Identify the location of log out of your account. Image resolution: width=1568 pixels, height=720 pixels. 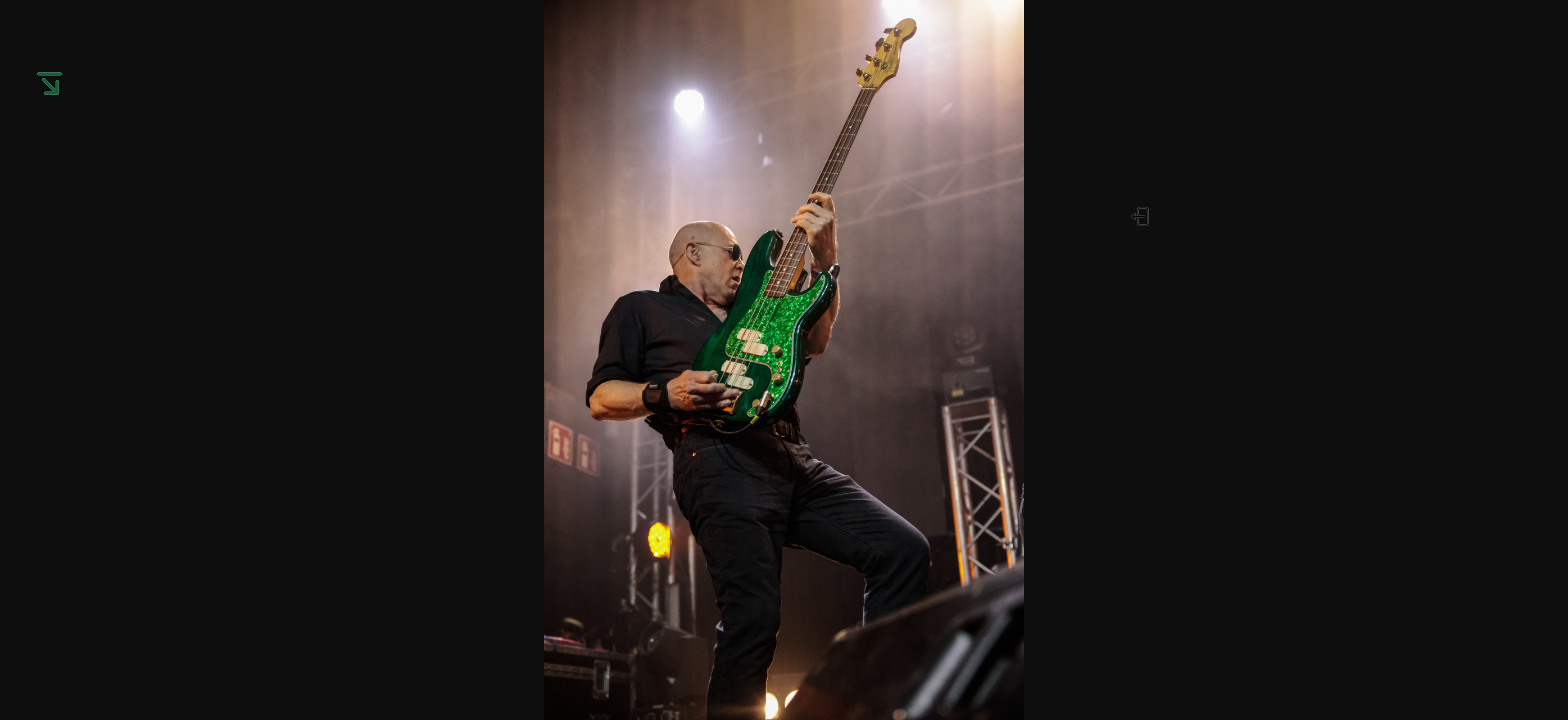
(1141, 216).